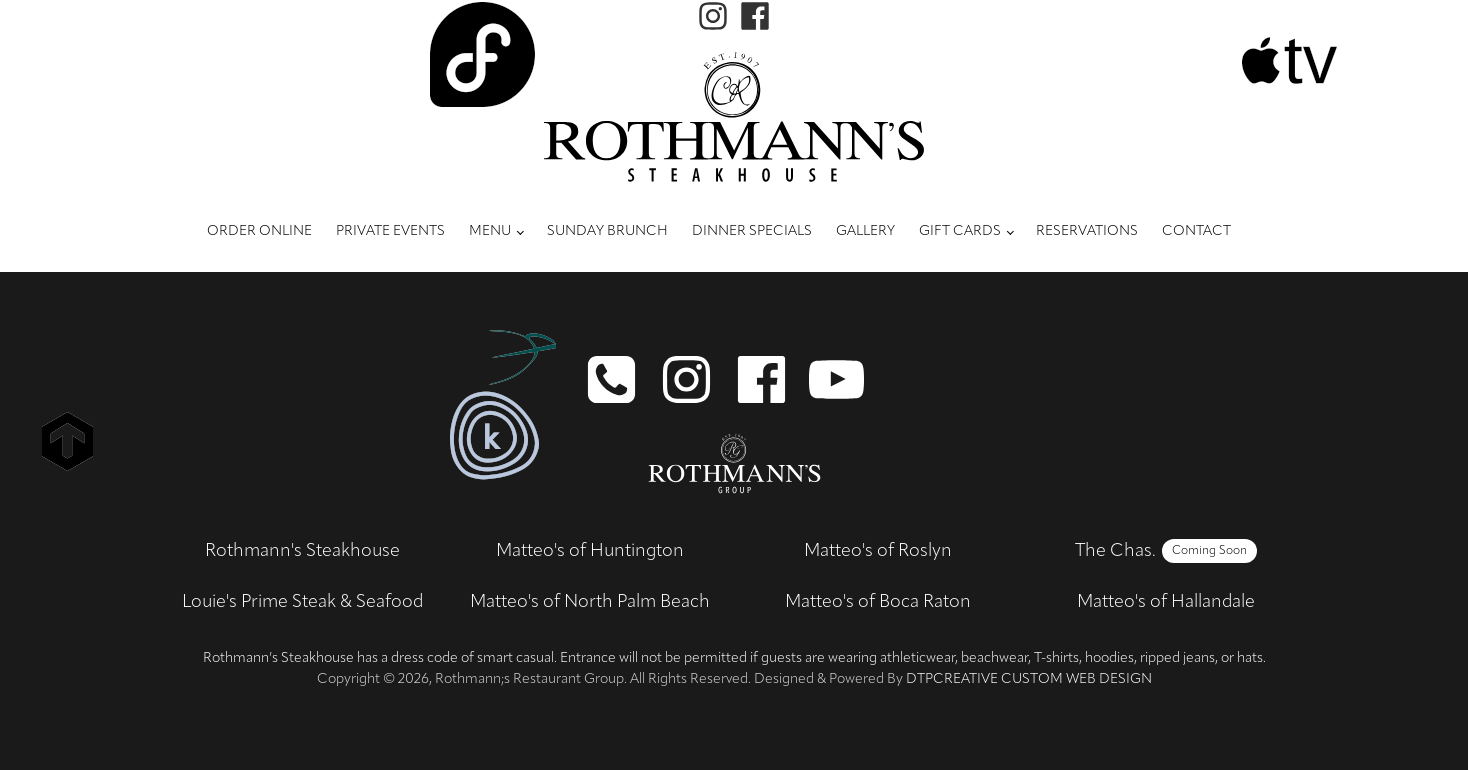  What do you see at coordinates (522, 357) in the screenshot?
I see `EPEL (Extra Packages for Enterprise Linux) project logo` at bounding box center [522, 357].